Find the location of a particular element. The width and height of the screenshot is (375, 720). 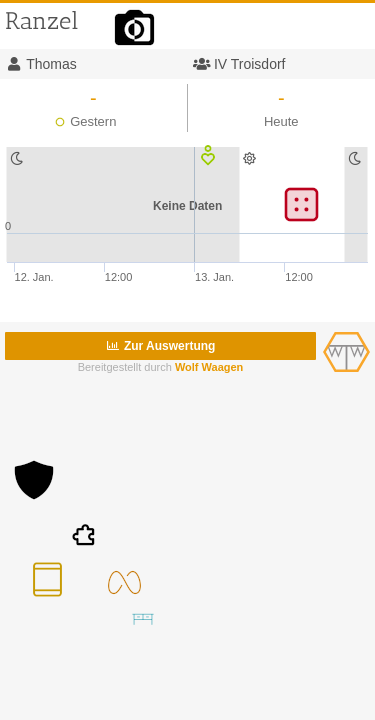

represents a dice roll result of four is located at coordinates (301, 204).